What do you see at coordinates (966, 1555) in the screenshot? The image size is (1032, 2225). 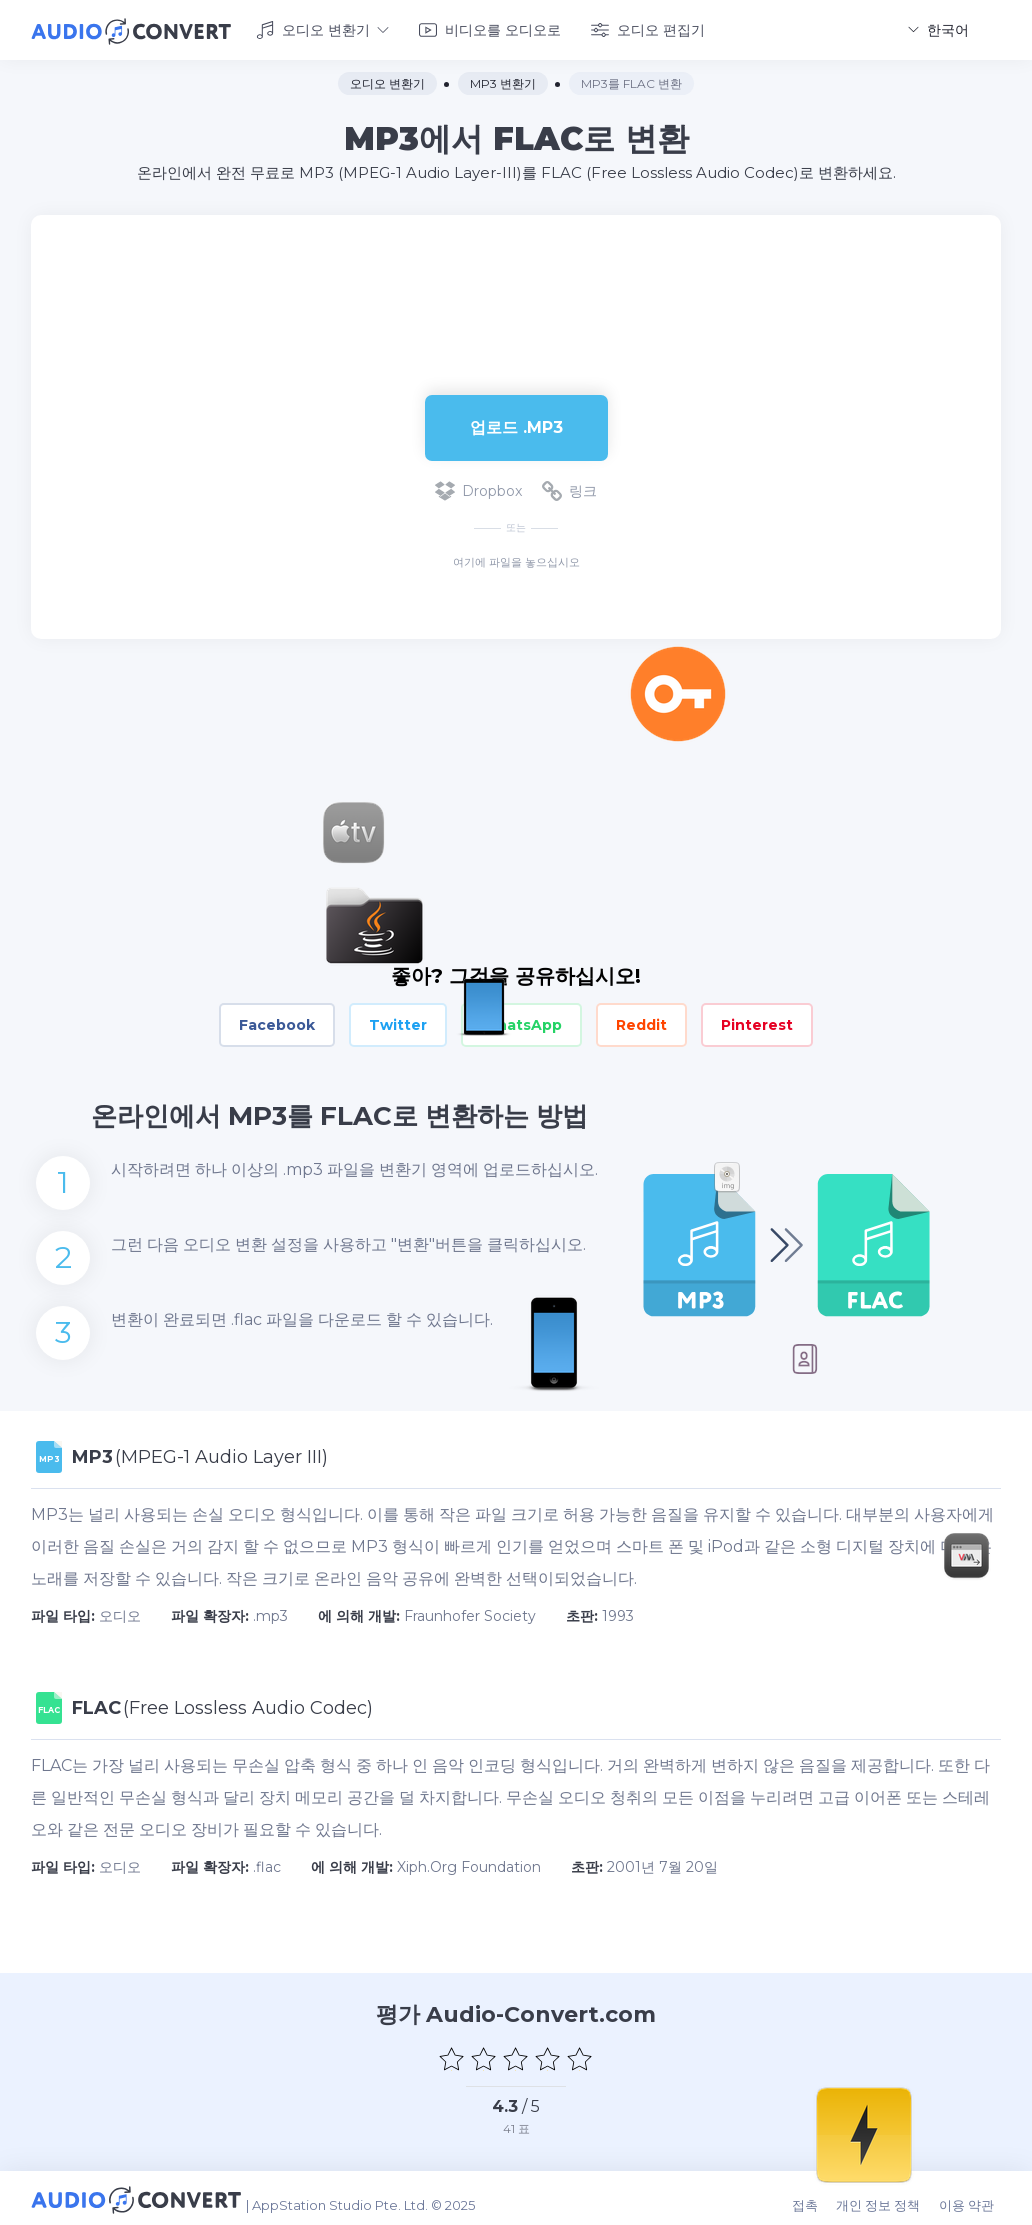 I see `access virtual machine migration settings` at bounding box center [966, 1555].